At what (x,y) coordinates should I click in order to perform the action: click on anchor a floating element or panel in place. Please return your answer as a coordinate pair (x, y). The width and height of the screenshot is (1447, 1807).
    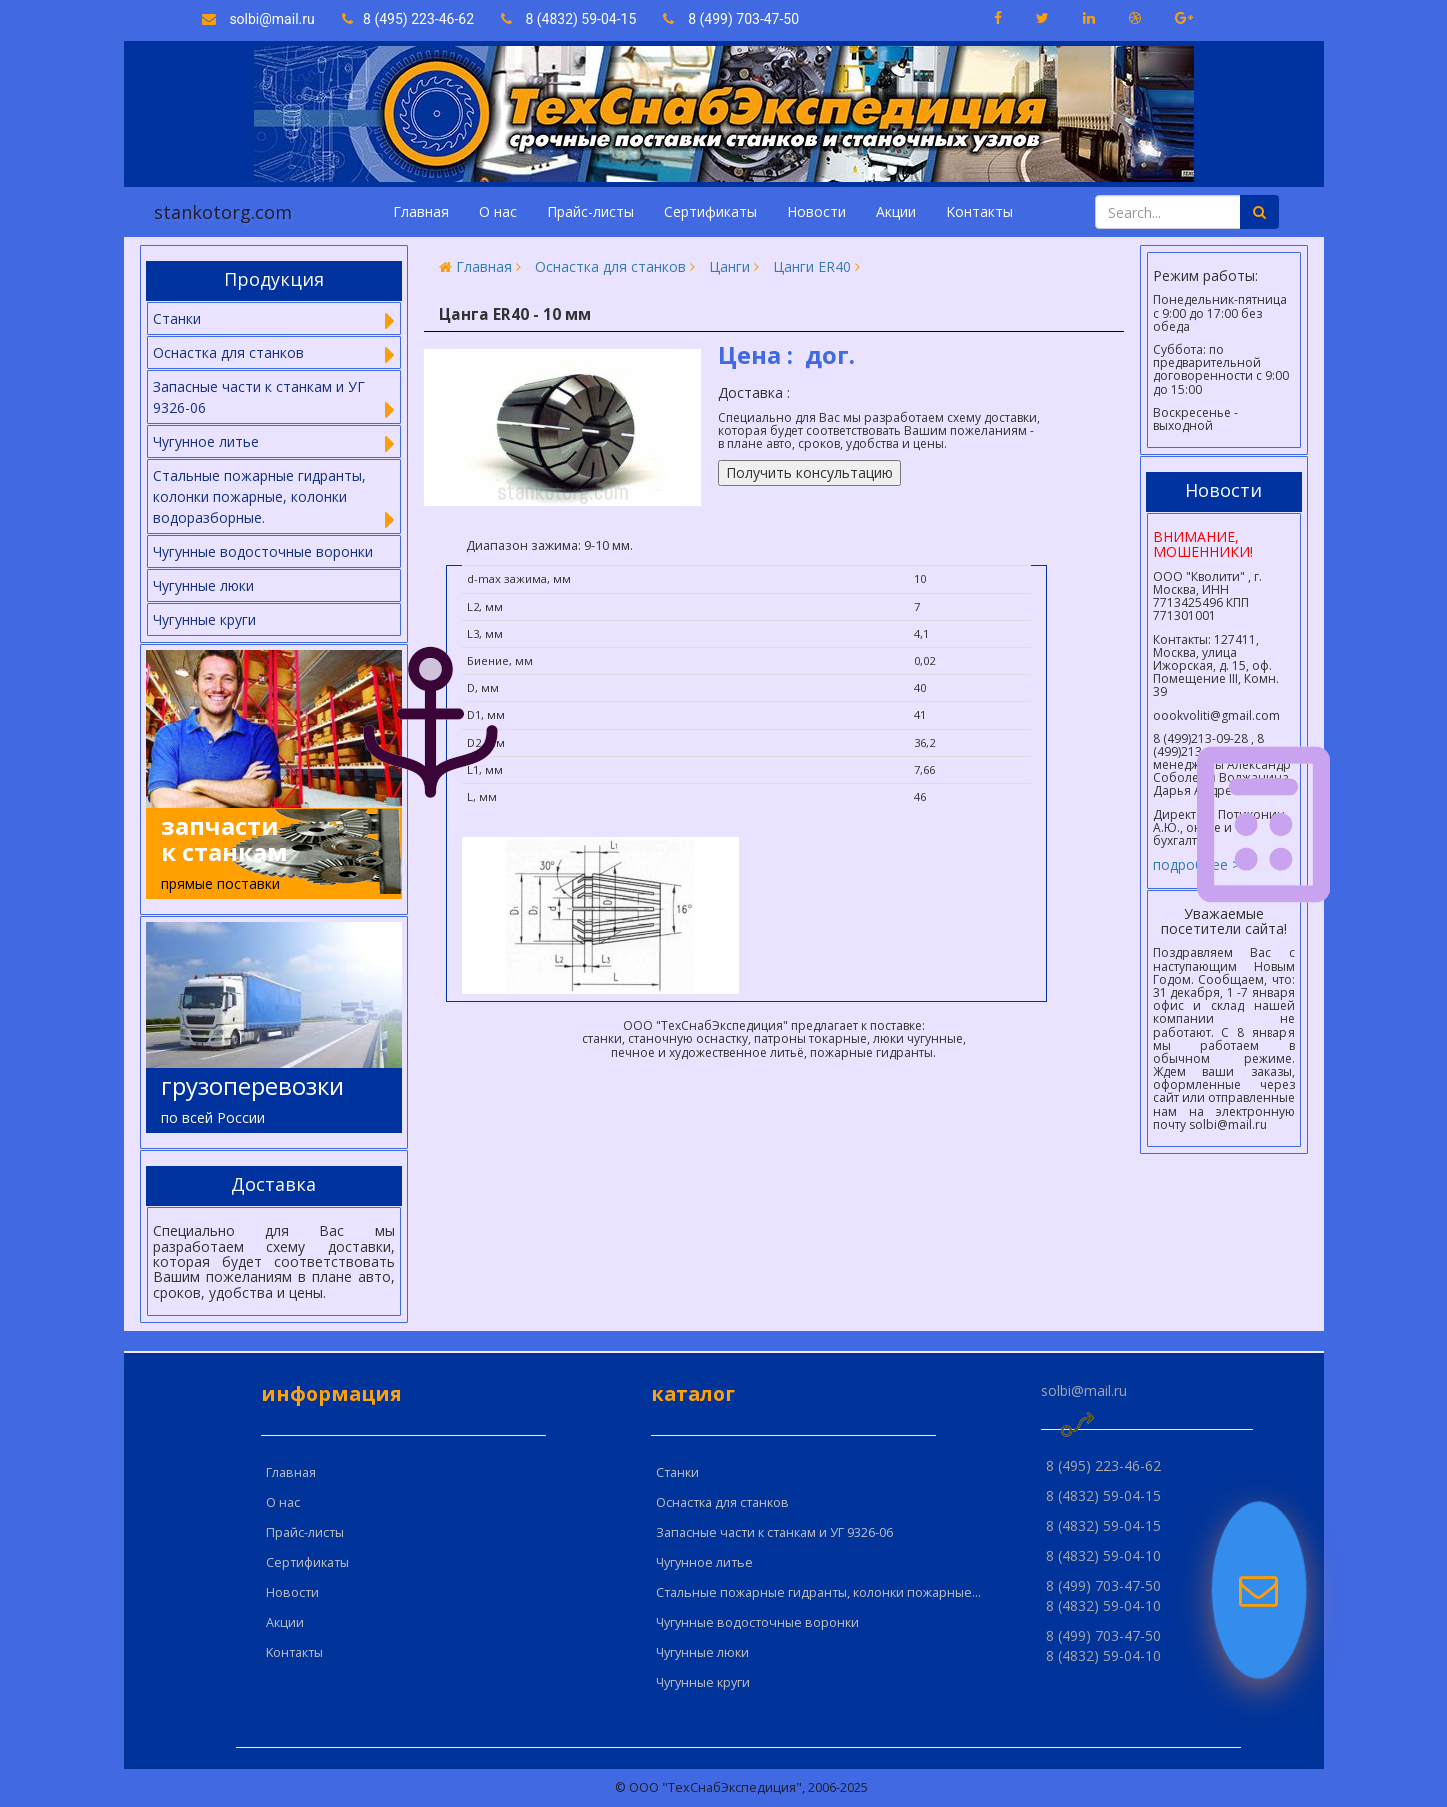
    Looking at the image, I should click on (430, 719).